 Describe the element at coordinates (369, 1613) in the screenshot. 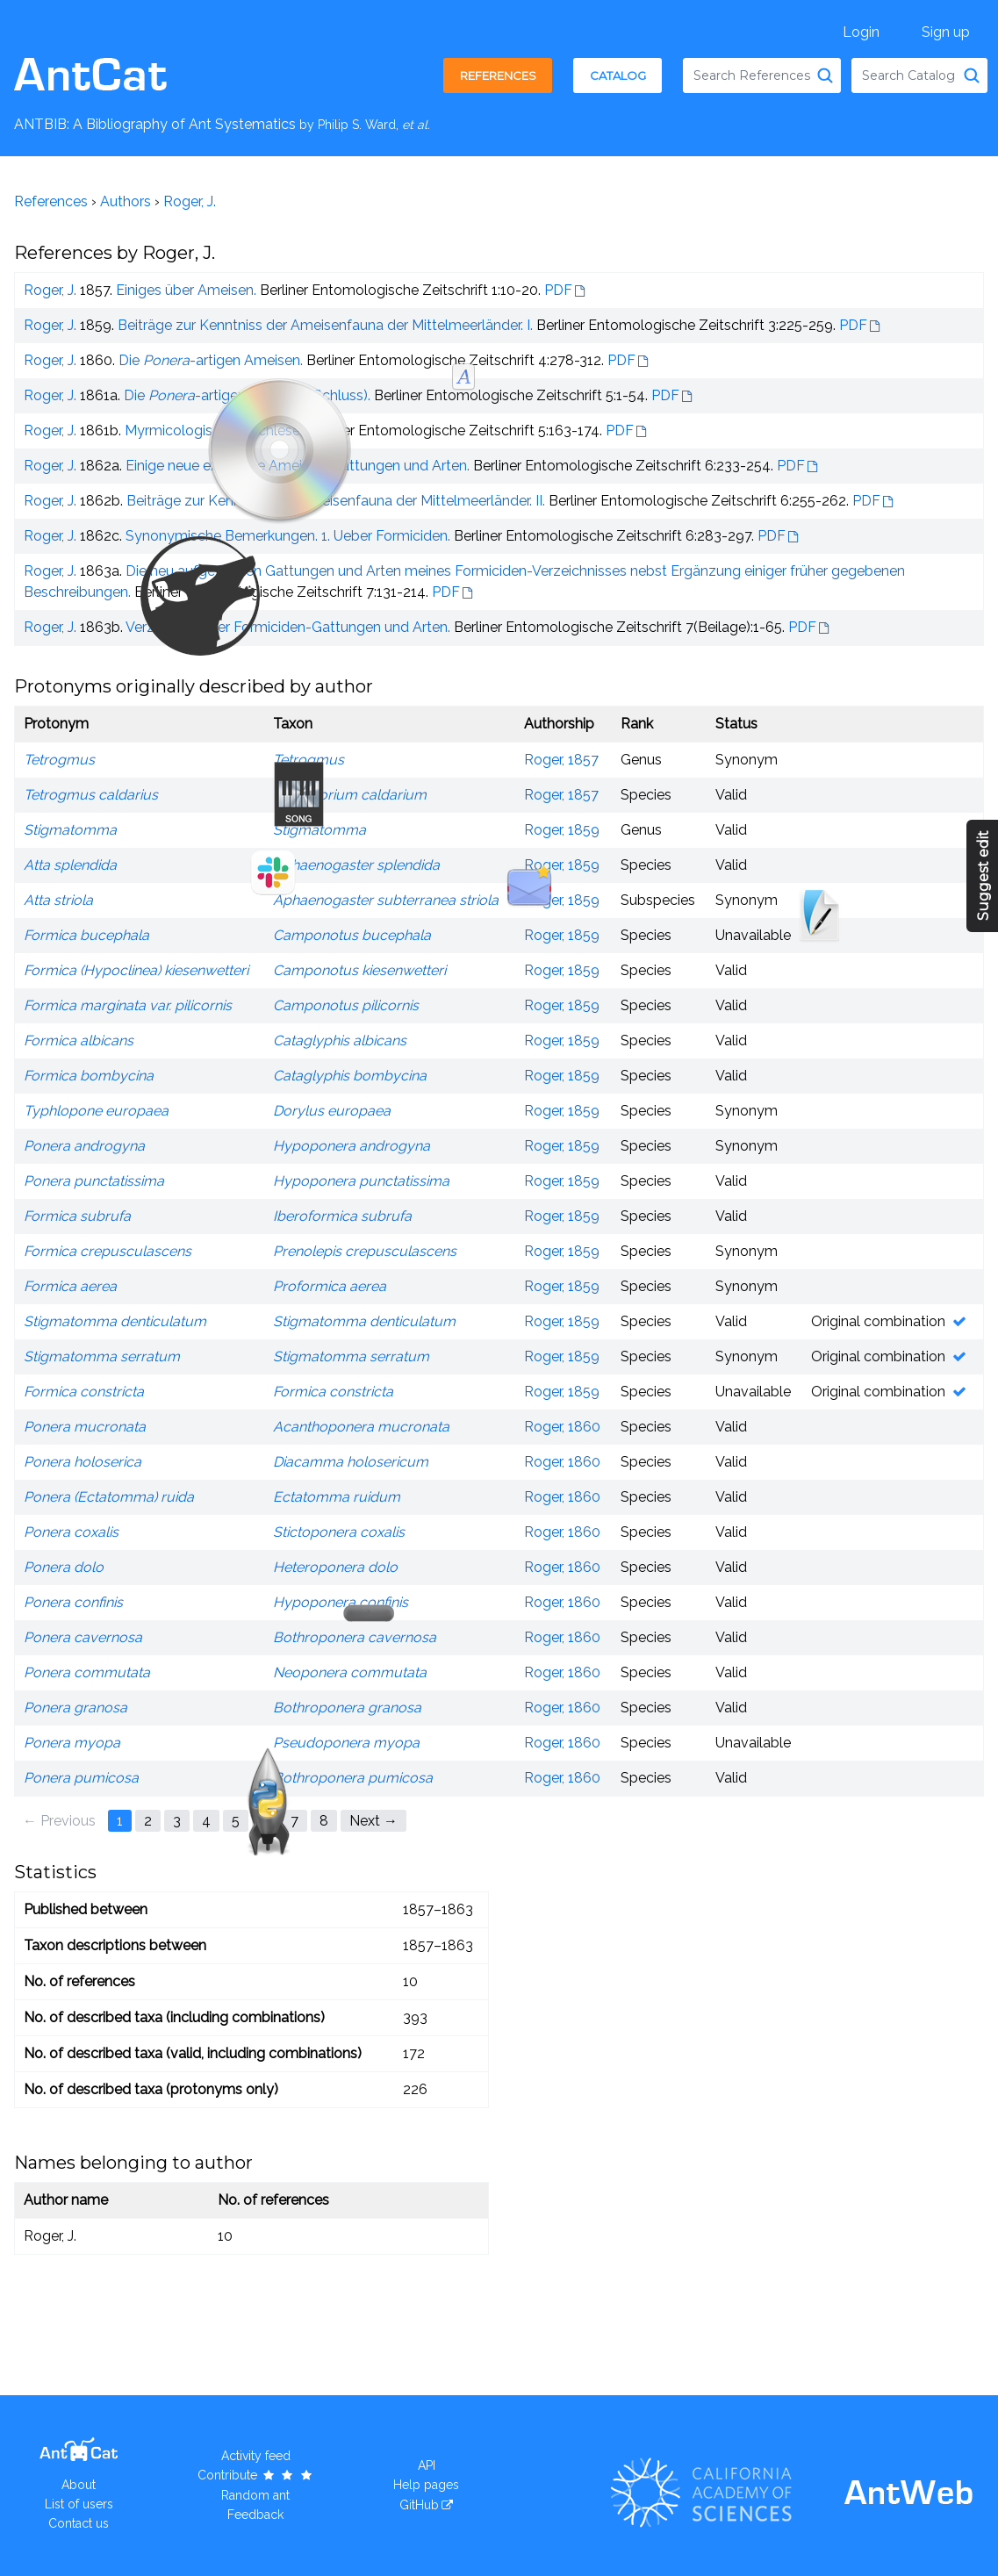

I see `connect to a bluetooth speaker` at that location.